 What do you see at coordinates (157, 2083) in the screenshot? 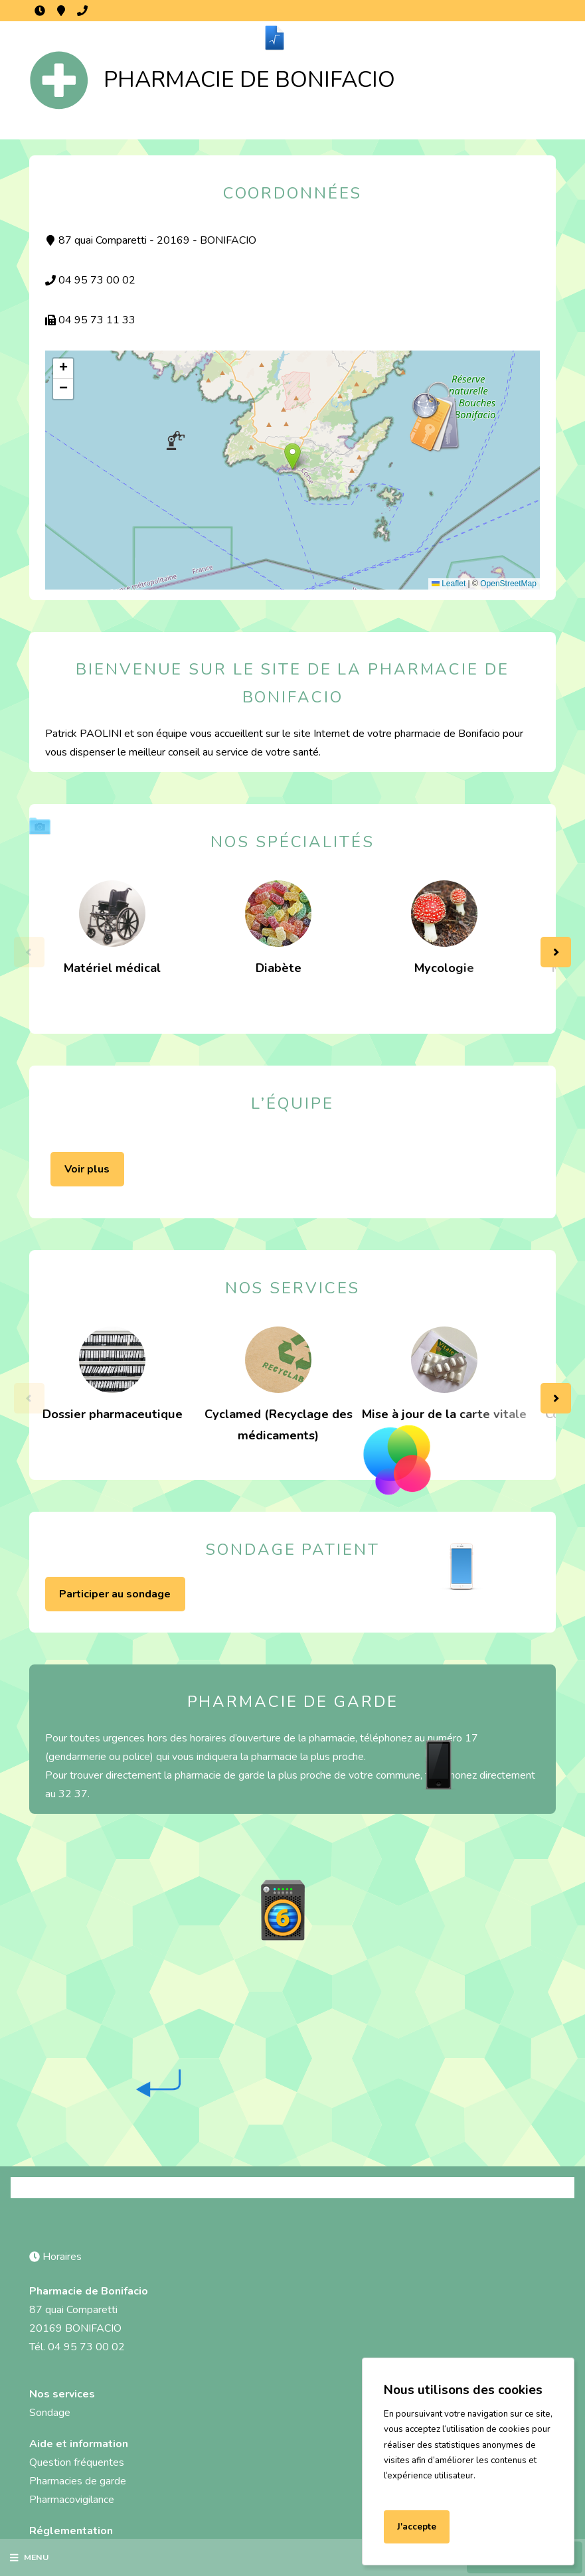
I see `reply to an email message` at bounding box center [157, 2083].